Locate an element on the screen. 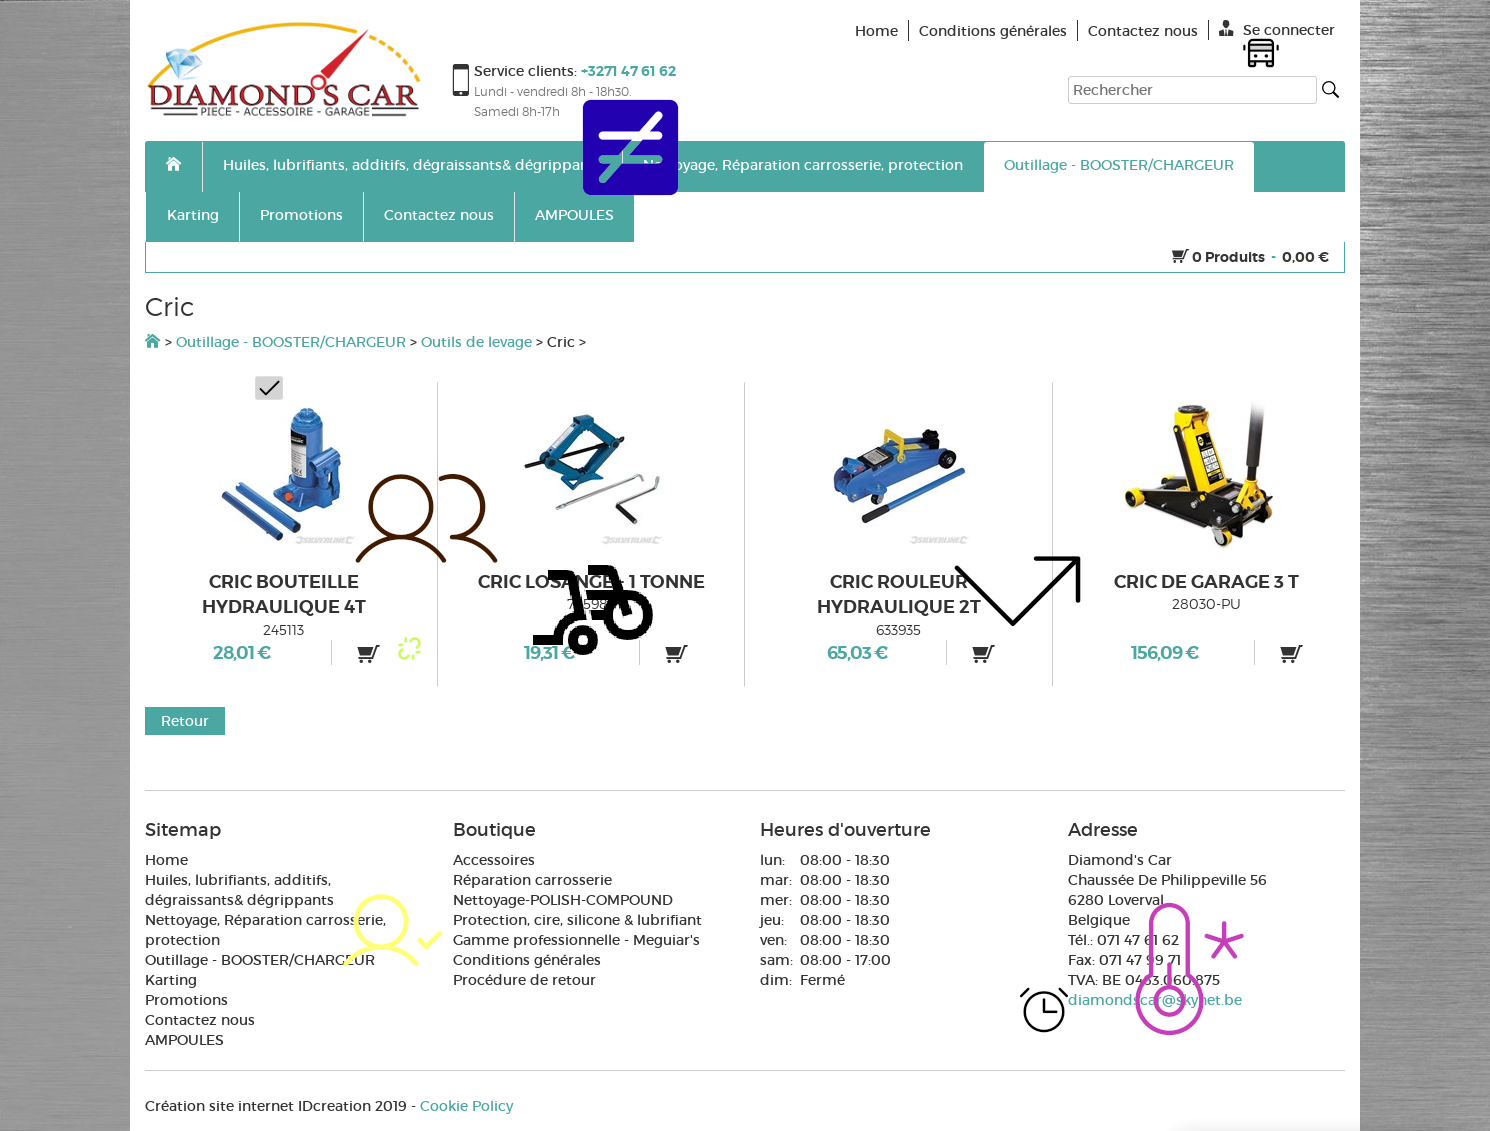 The height and width of the screenshot is (1131, 1490). view all users or contacts is located at coordinates (426, 518).